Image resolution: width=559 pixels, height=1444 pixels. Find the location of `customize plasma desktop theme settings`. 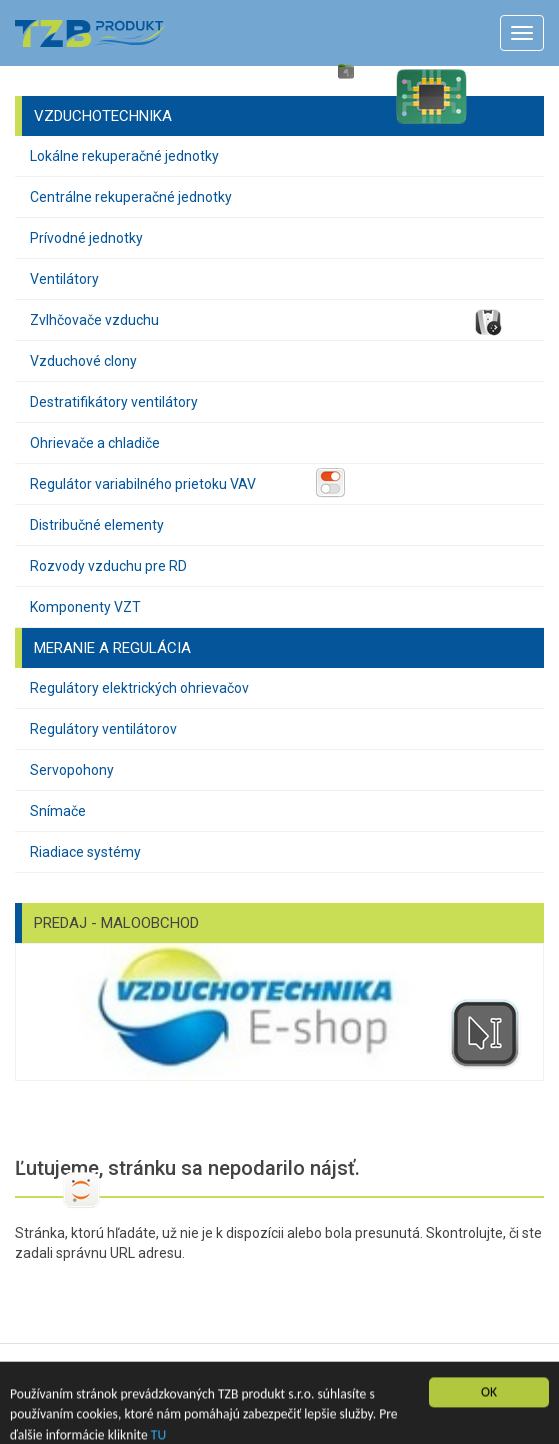

customize plasma desktop theme settings is located at coordinates (488, 322).